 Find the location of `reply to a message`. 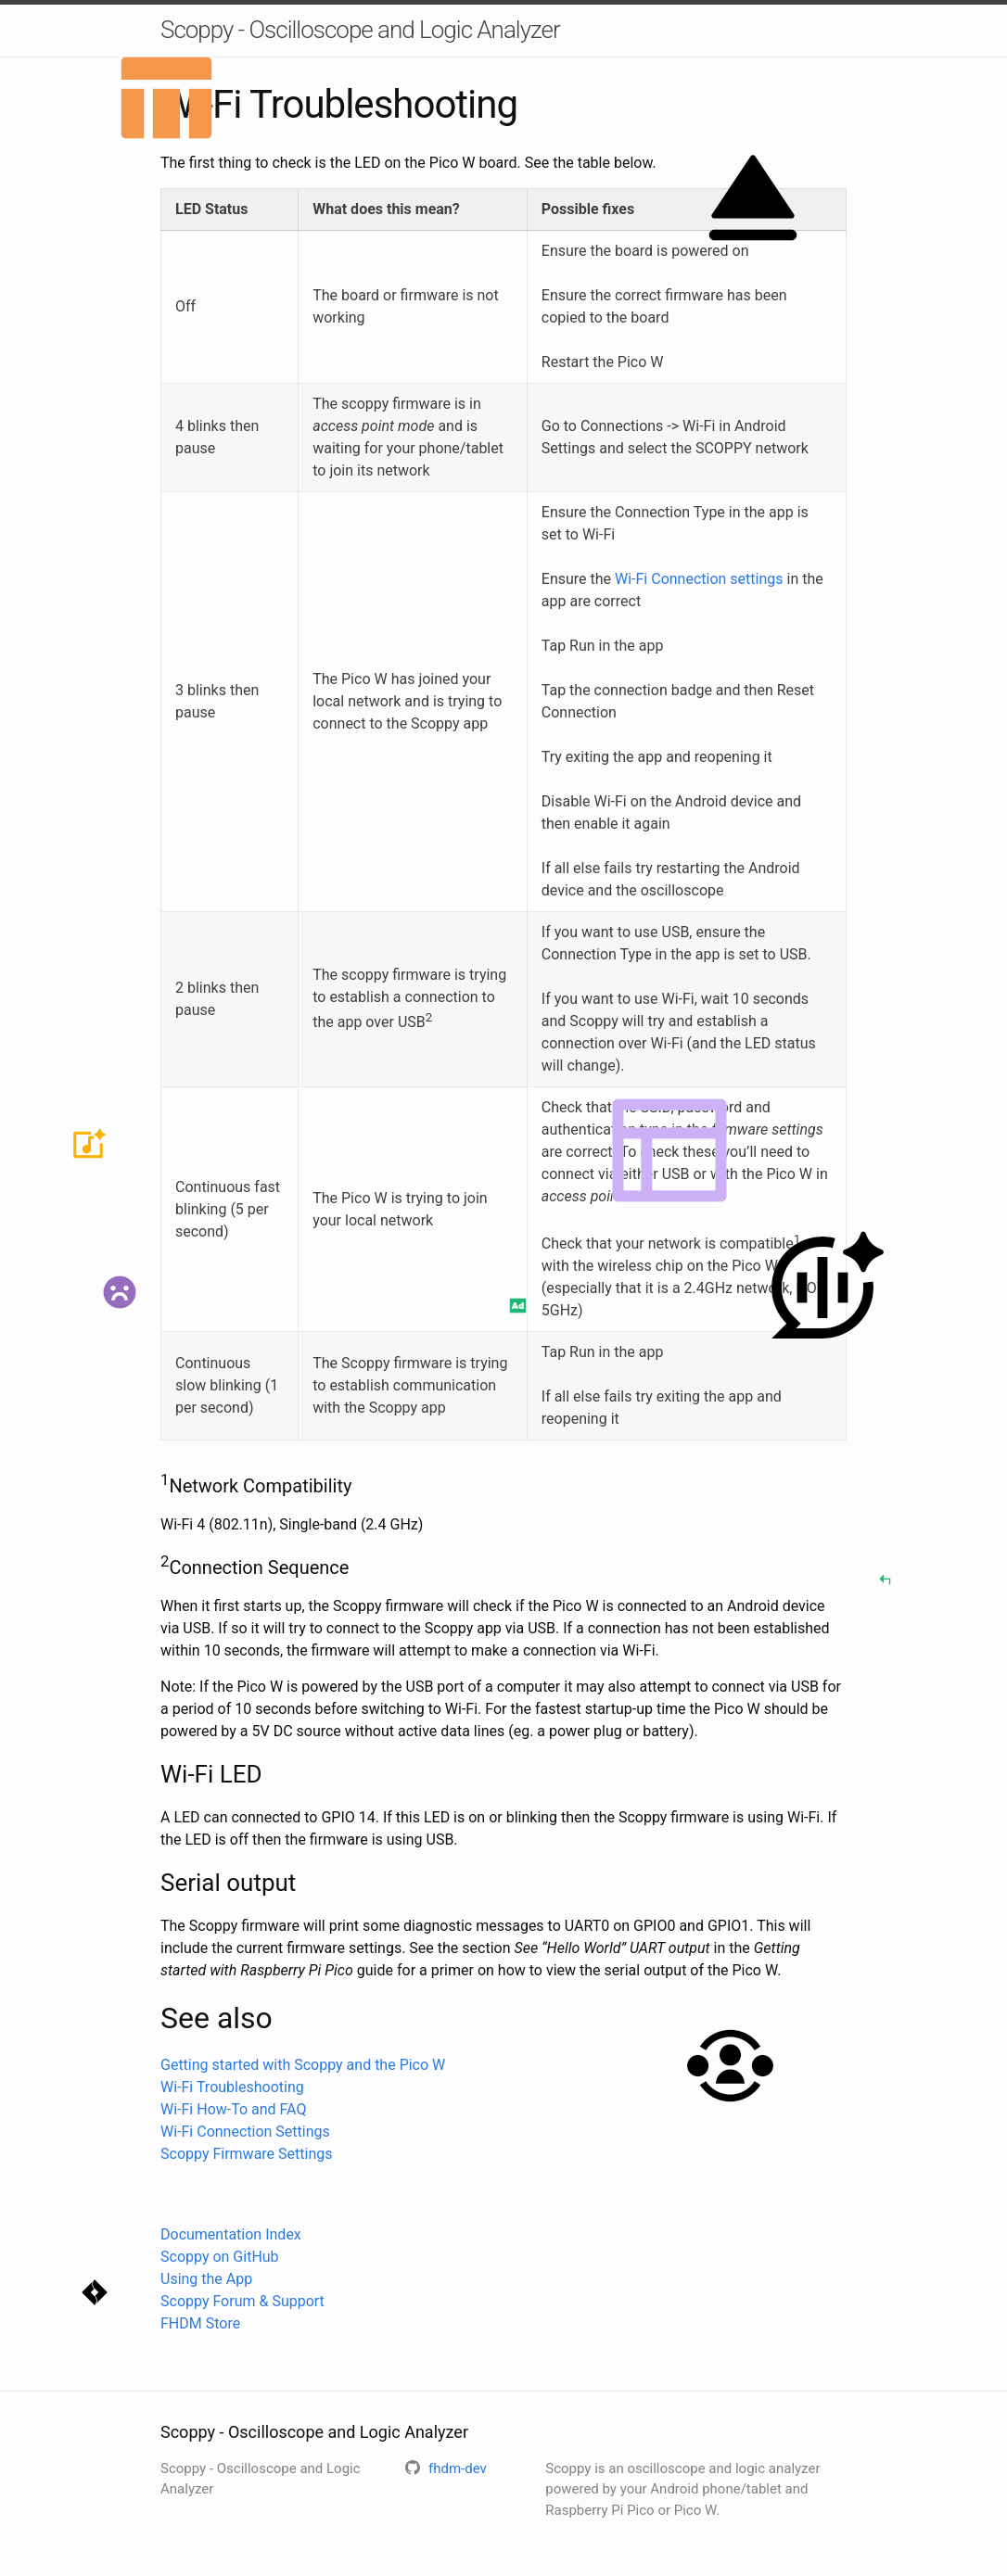

reply to a message is located at coordinates (886, 1580).